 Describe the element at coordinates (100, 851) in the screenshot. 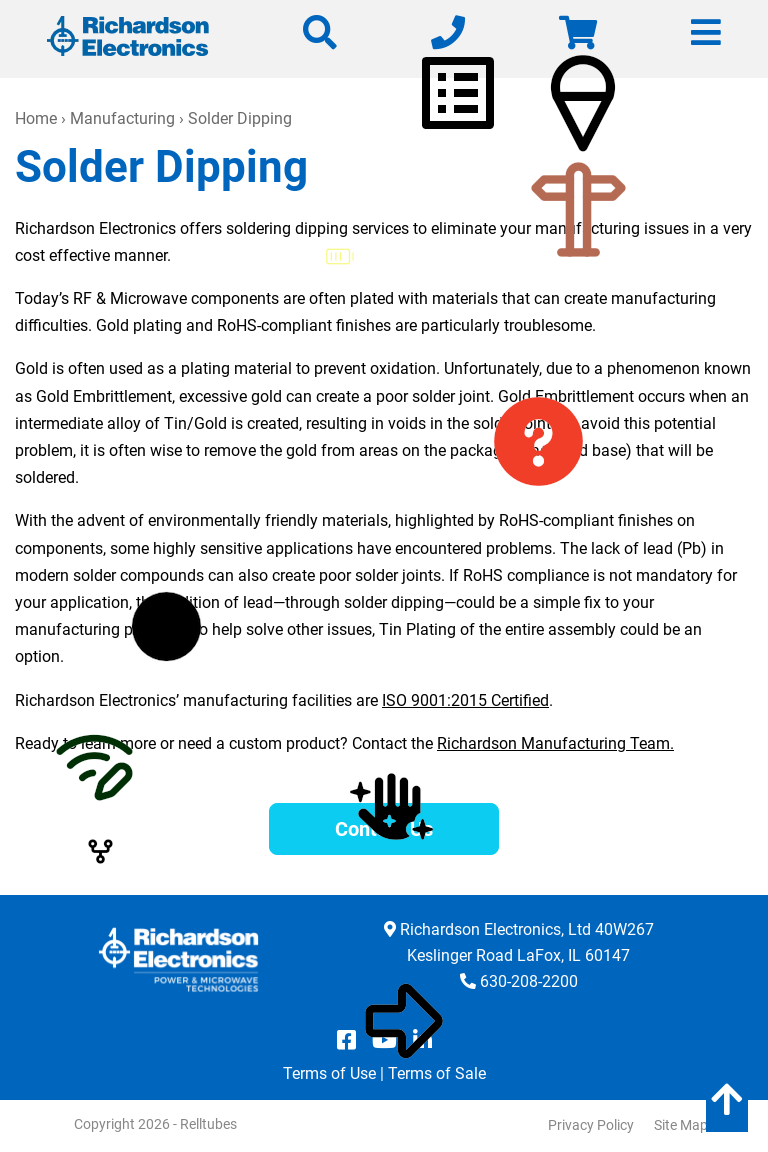

I see `fork a repository or branch` at that location.